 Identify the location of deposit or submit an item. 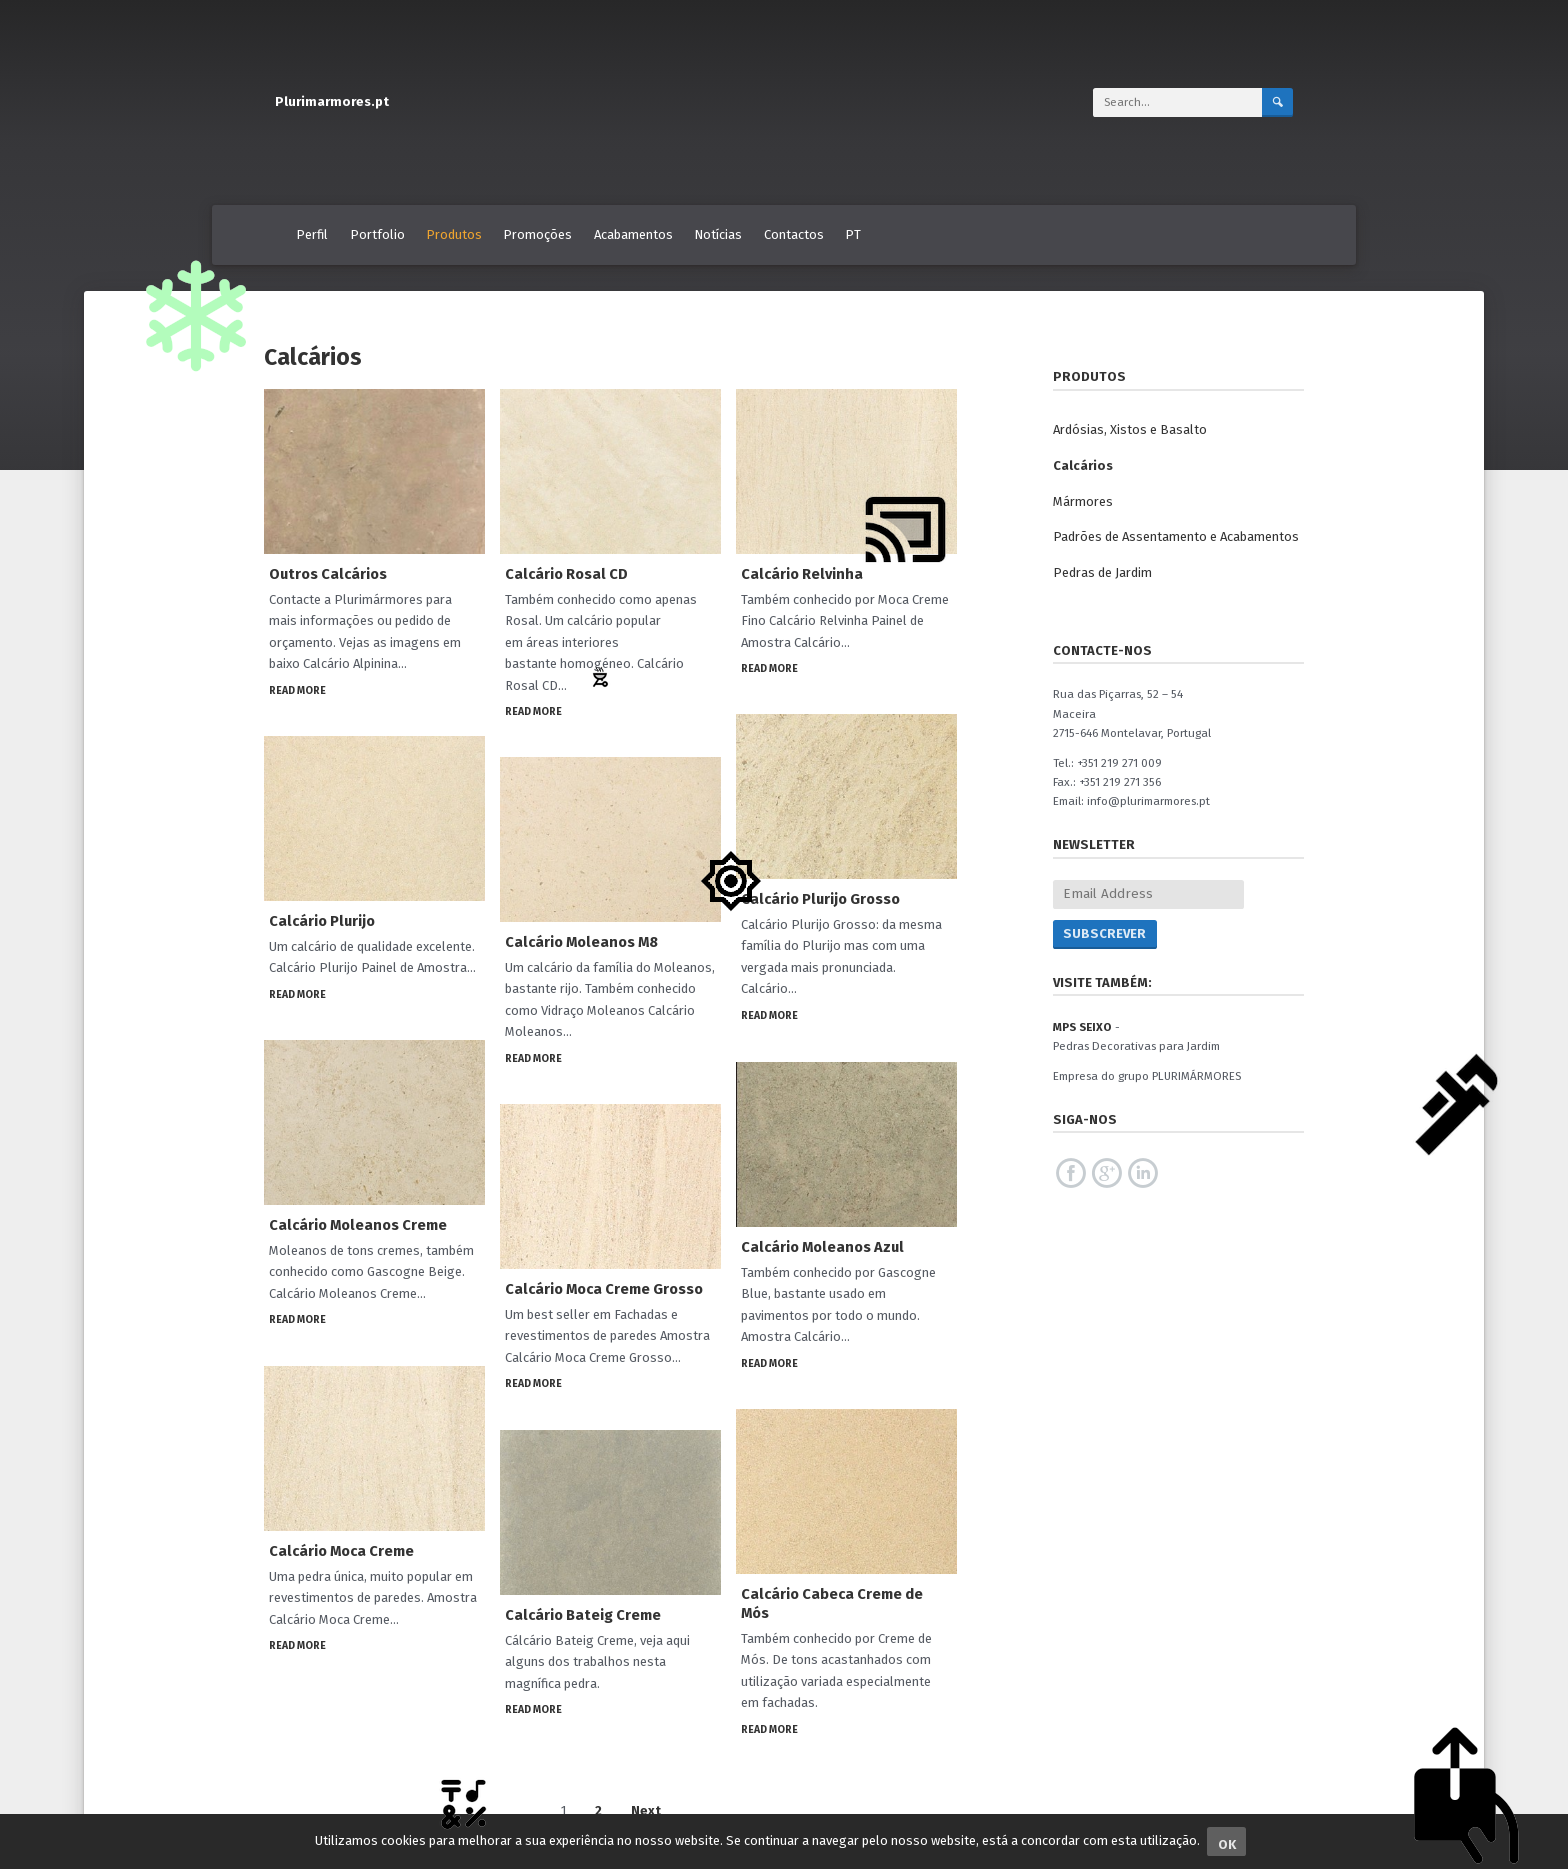
(1459, 1795).